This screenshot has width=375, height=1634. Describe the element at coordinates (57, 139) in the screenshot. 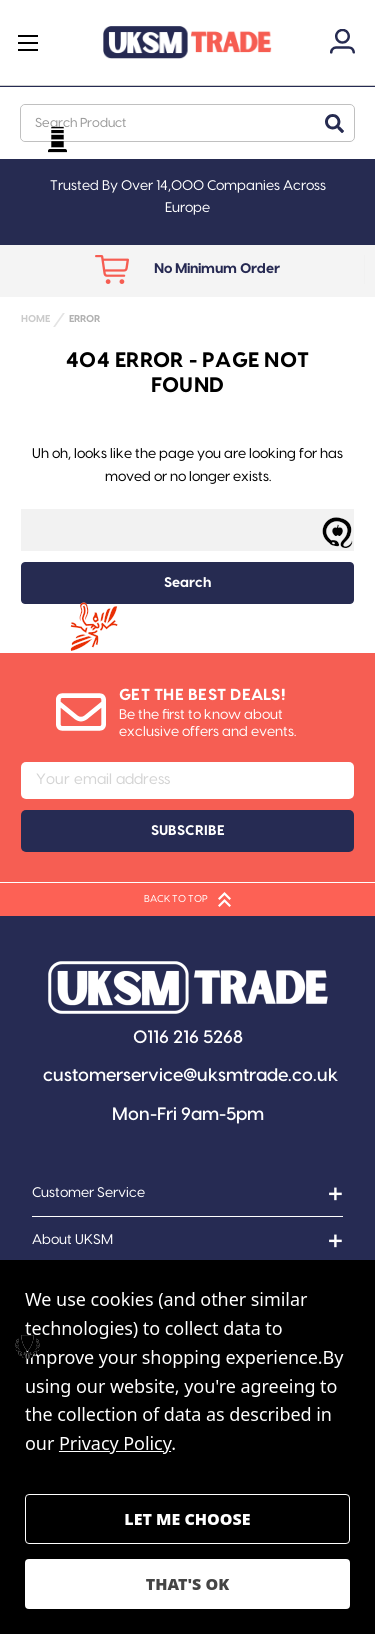

I see `set player spawn point` at that location.